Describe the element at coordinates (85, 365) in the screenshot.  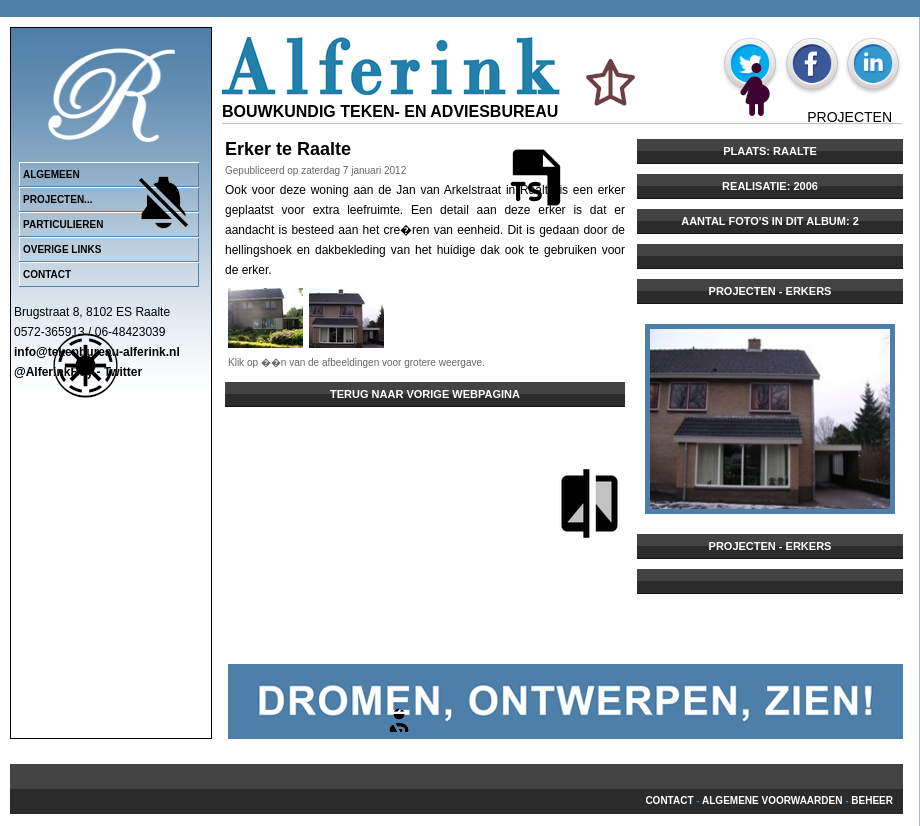
I see `galactic republic logo from star wars` at that location.